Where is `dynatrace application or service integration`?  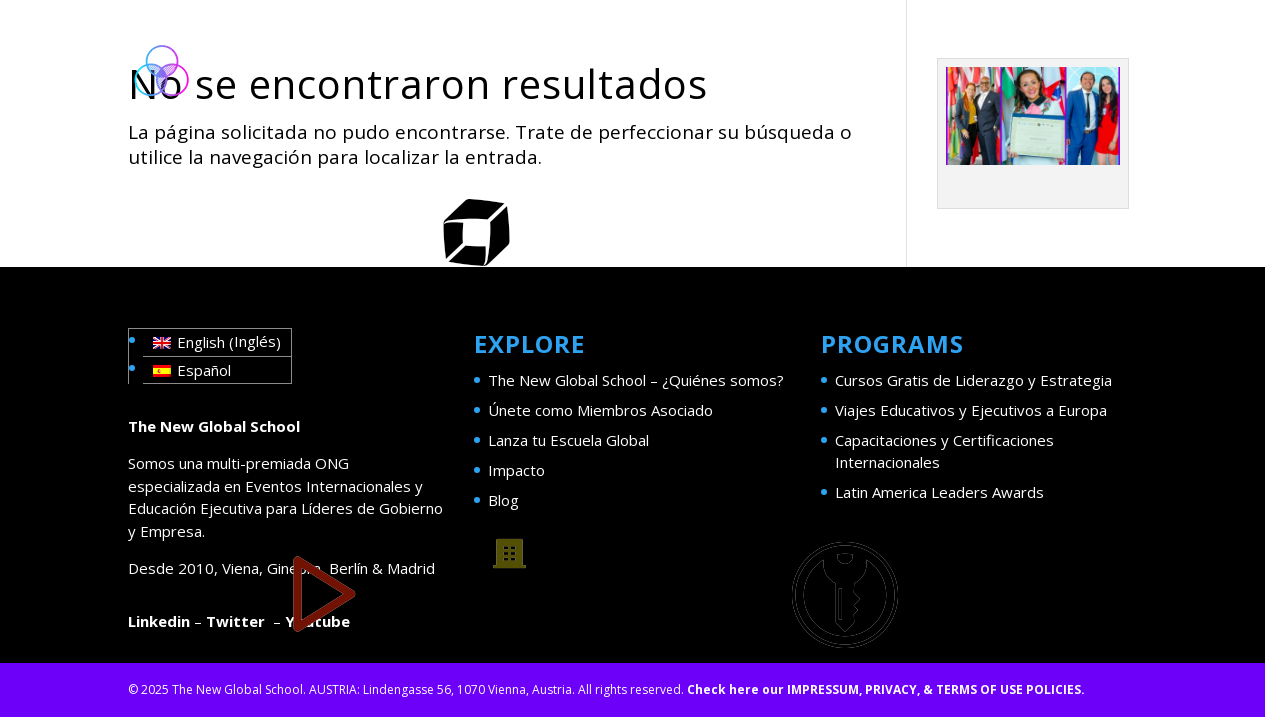 dynatrace application or service integration is located at coordinates (476, 232).